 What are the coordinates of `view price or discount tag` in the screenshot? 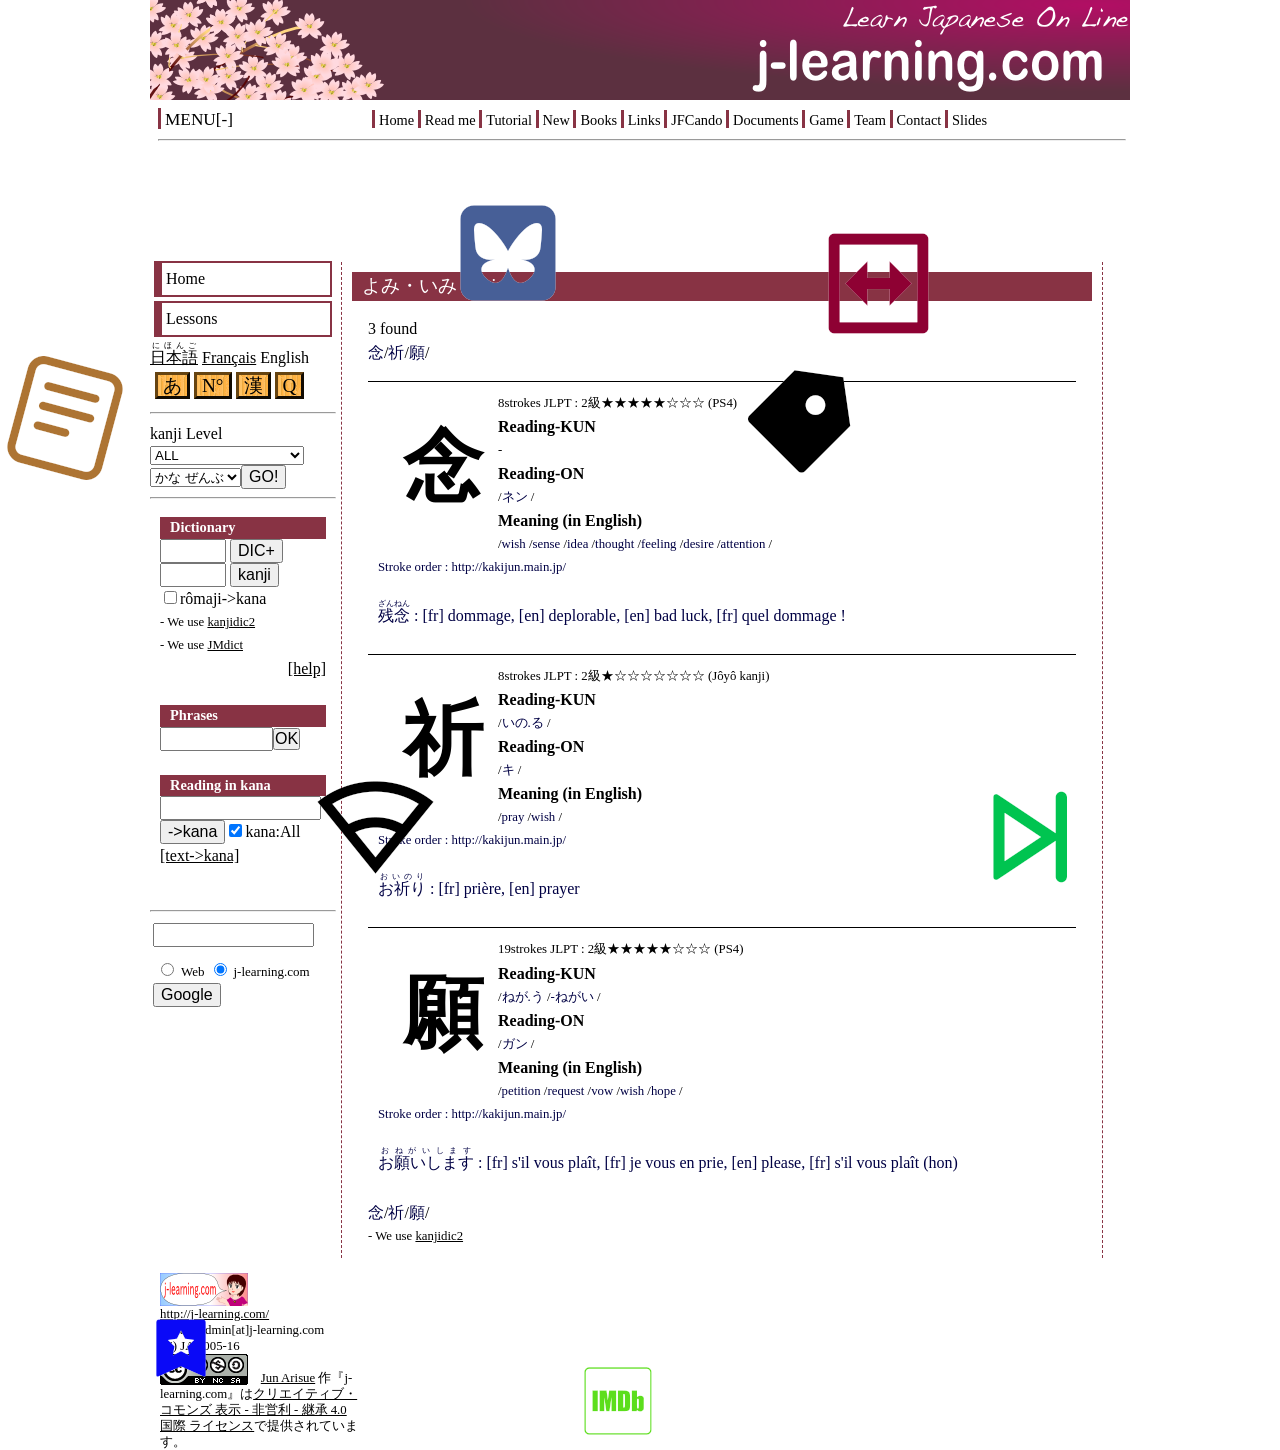 It's located at (800, 419).